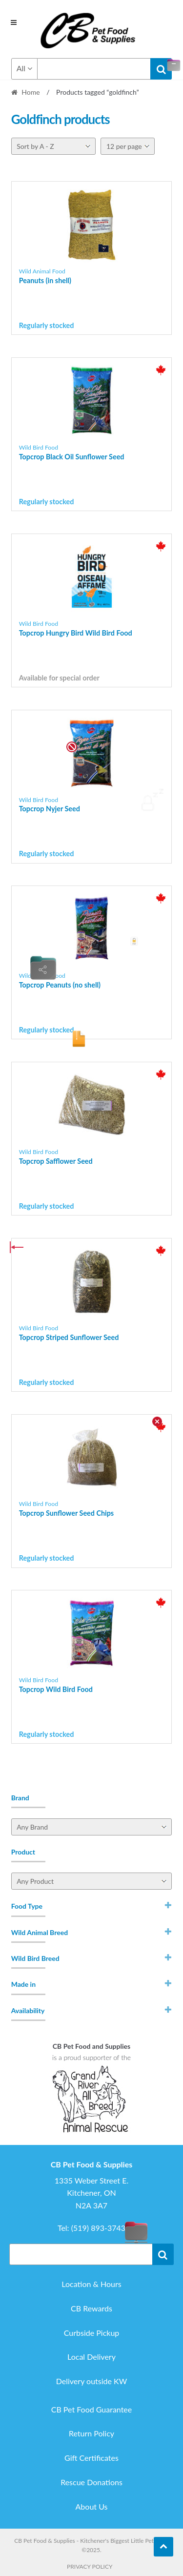  What do you see at coordinates (174, 65) in the screenshot?
I see `open the file manager application` at bounding box center [174, 65].